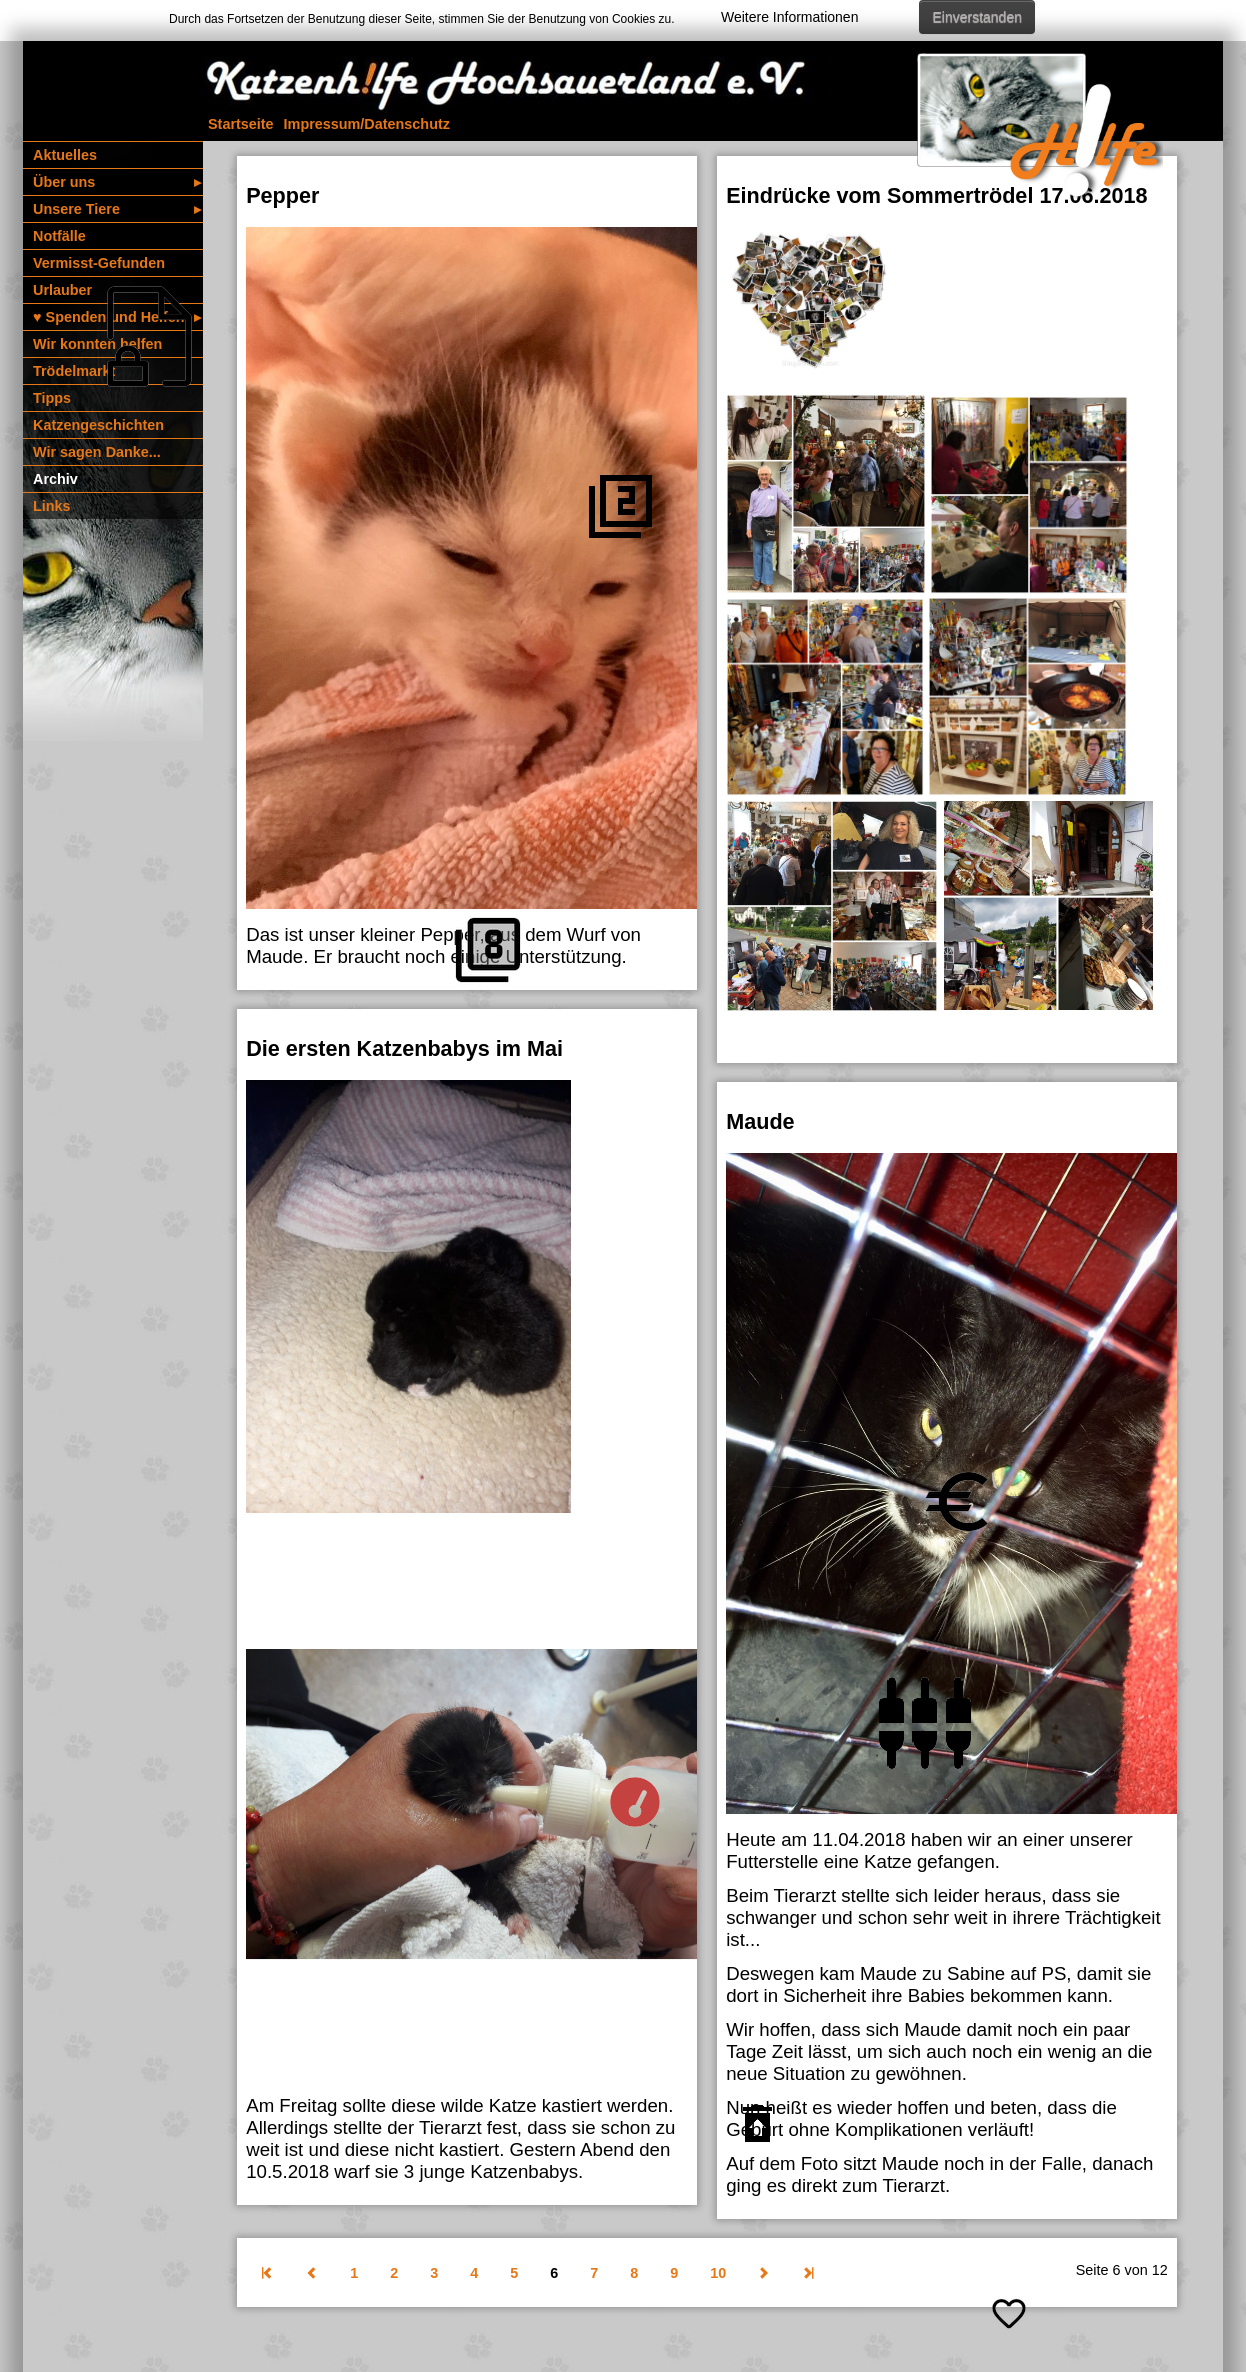 The height and width of the screenshot is (2372, 1246). I want to click on view performance or speed metrics, so click(635, 1802).